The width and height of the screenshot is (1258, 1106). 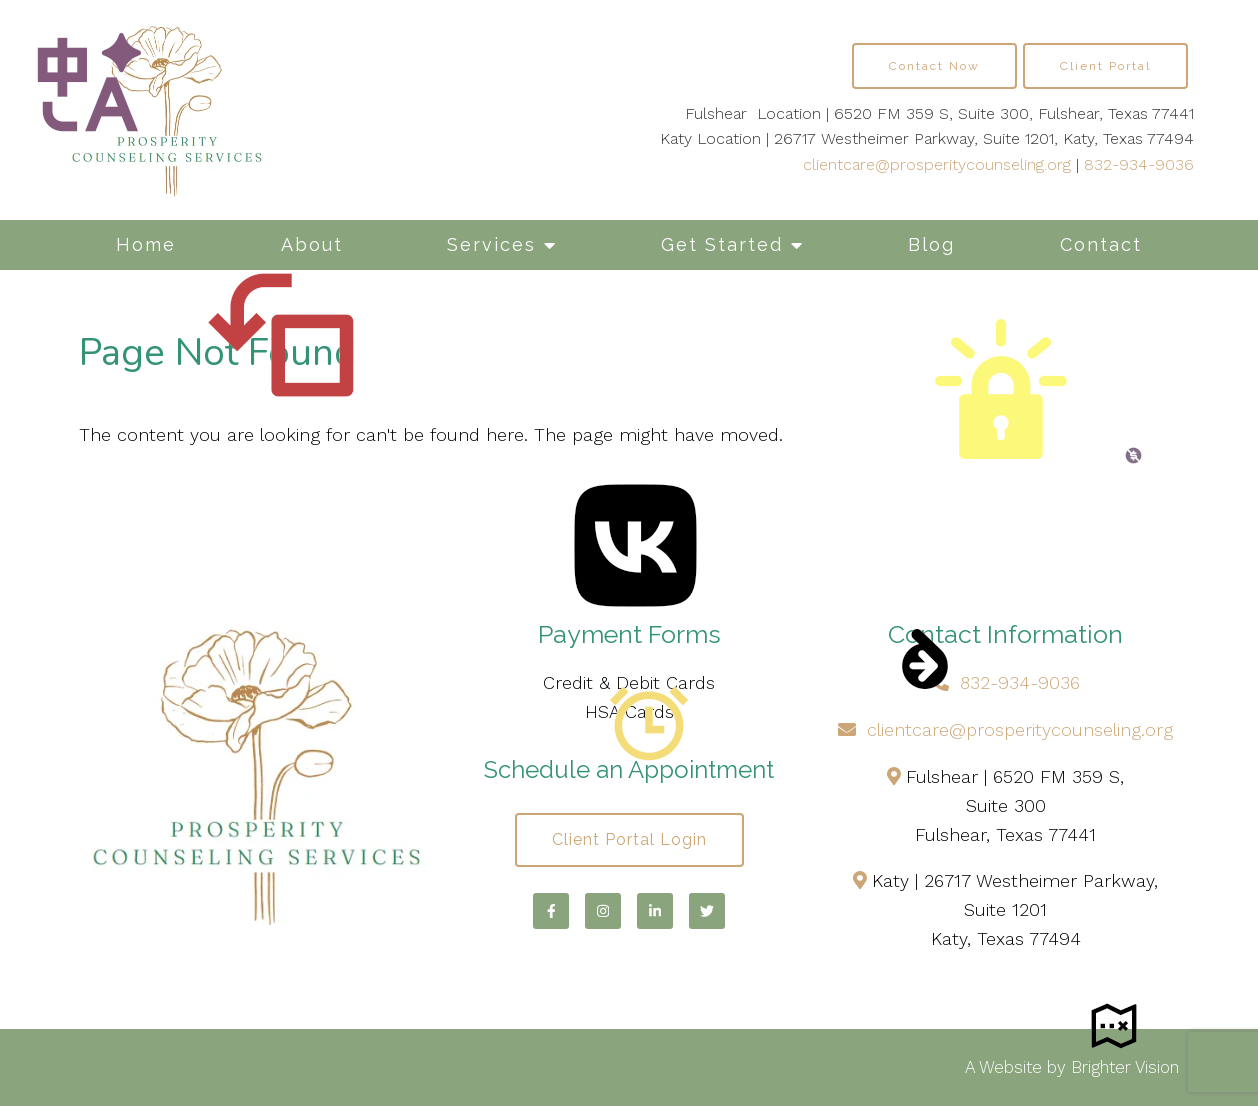 I want to click on set or manage alarms, so click(x=649, y=722).